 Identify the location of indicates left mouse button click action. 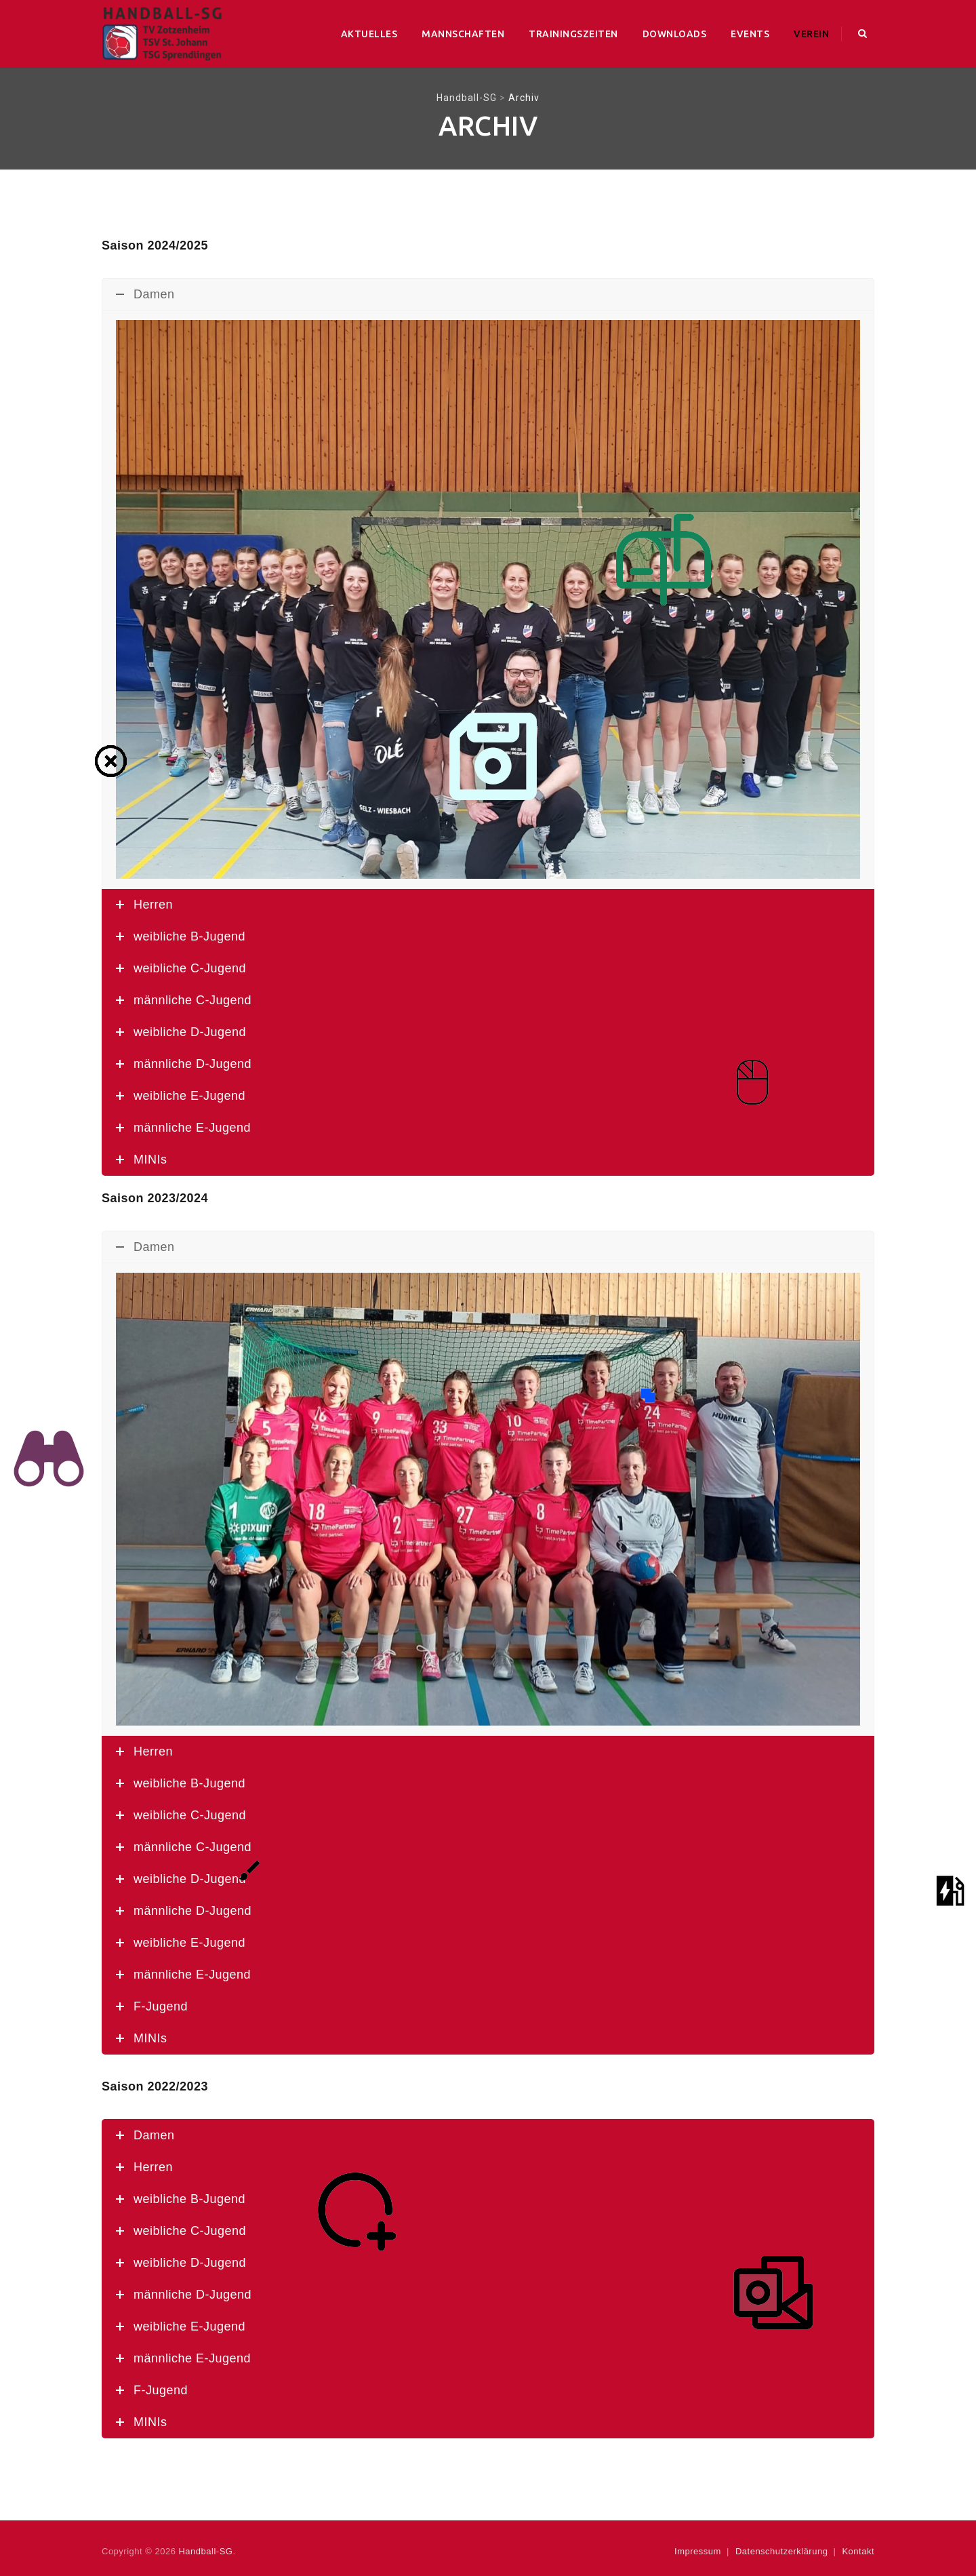
(752, 1082).